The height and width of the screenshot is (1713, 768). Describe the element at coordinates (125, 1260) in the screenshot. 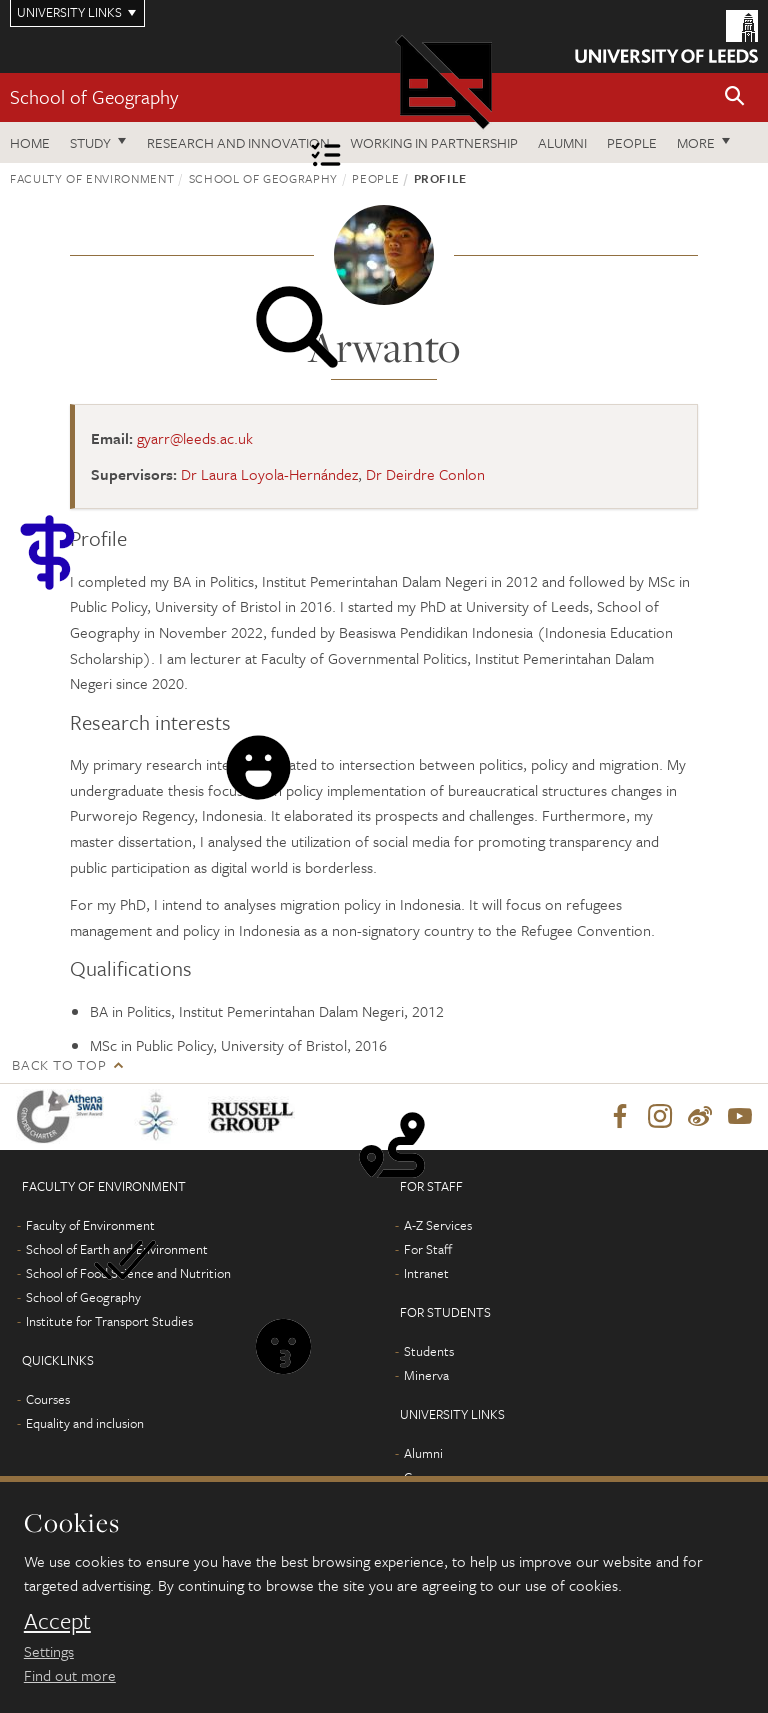

I see `indicates message has been read` at that location.